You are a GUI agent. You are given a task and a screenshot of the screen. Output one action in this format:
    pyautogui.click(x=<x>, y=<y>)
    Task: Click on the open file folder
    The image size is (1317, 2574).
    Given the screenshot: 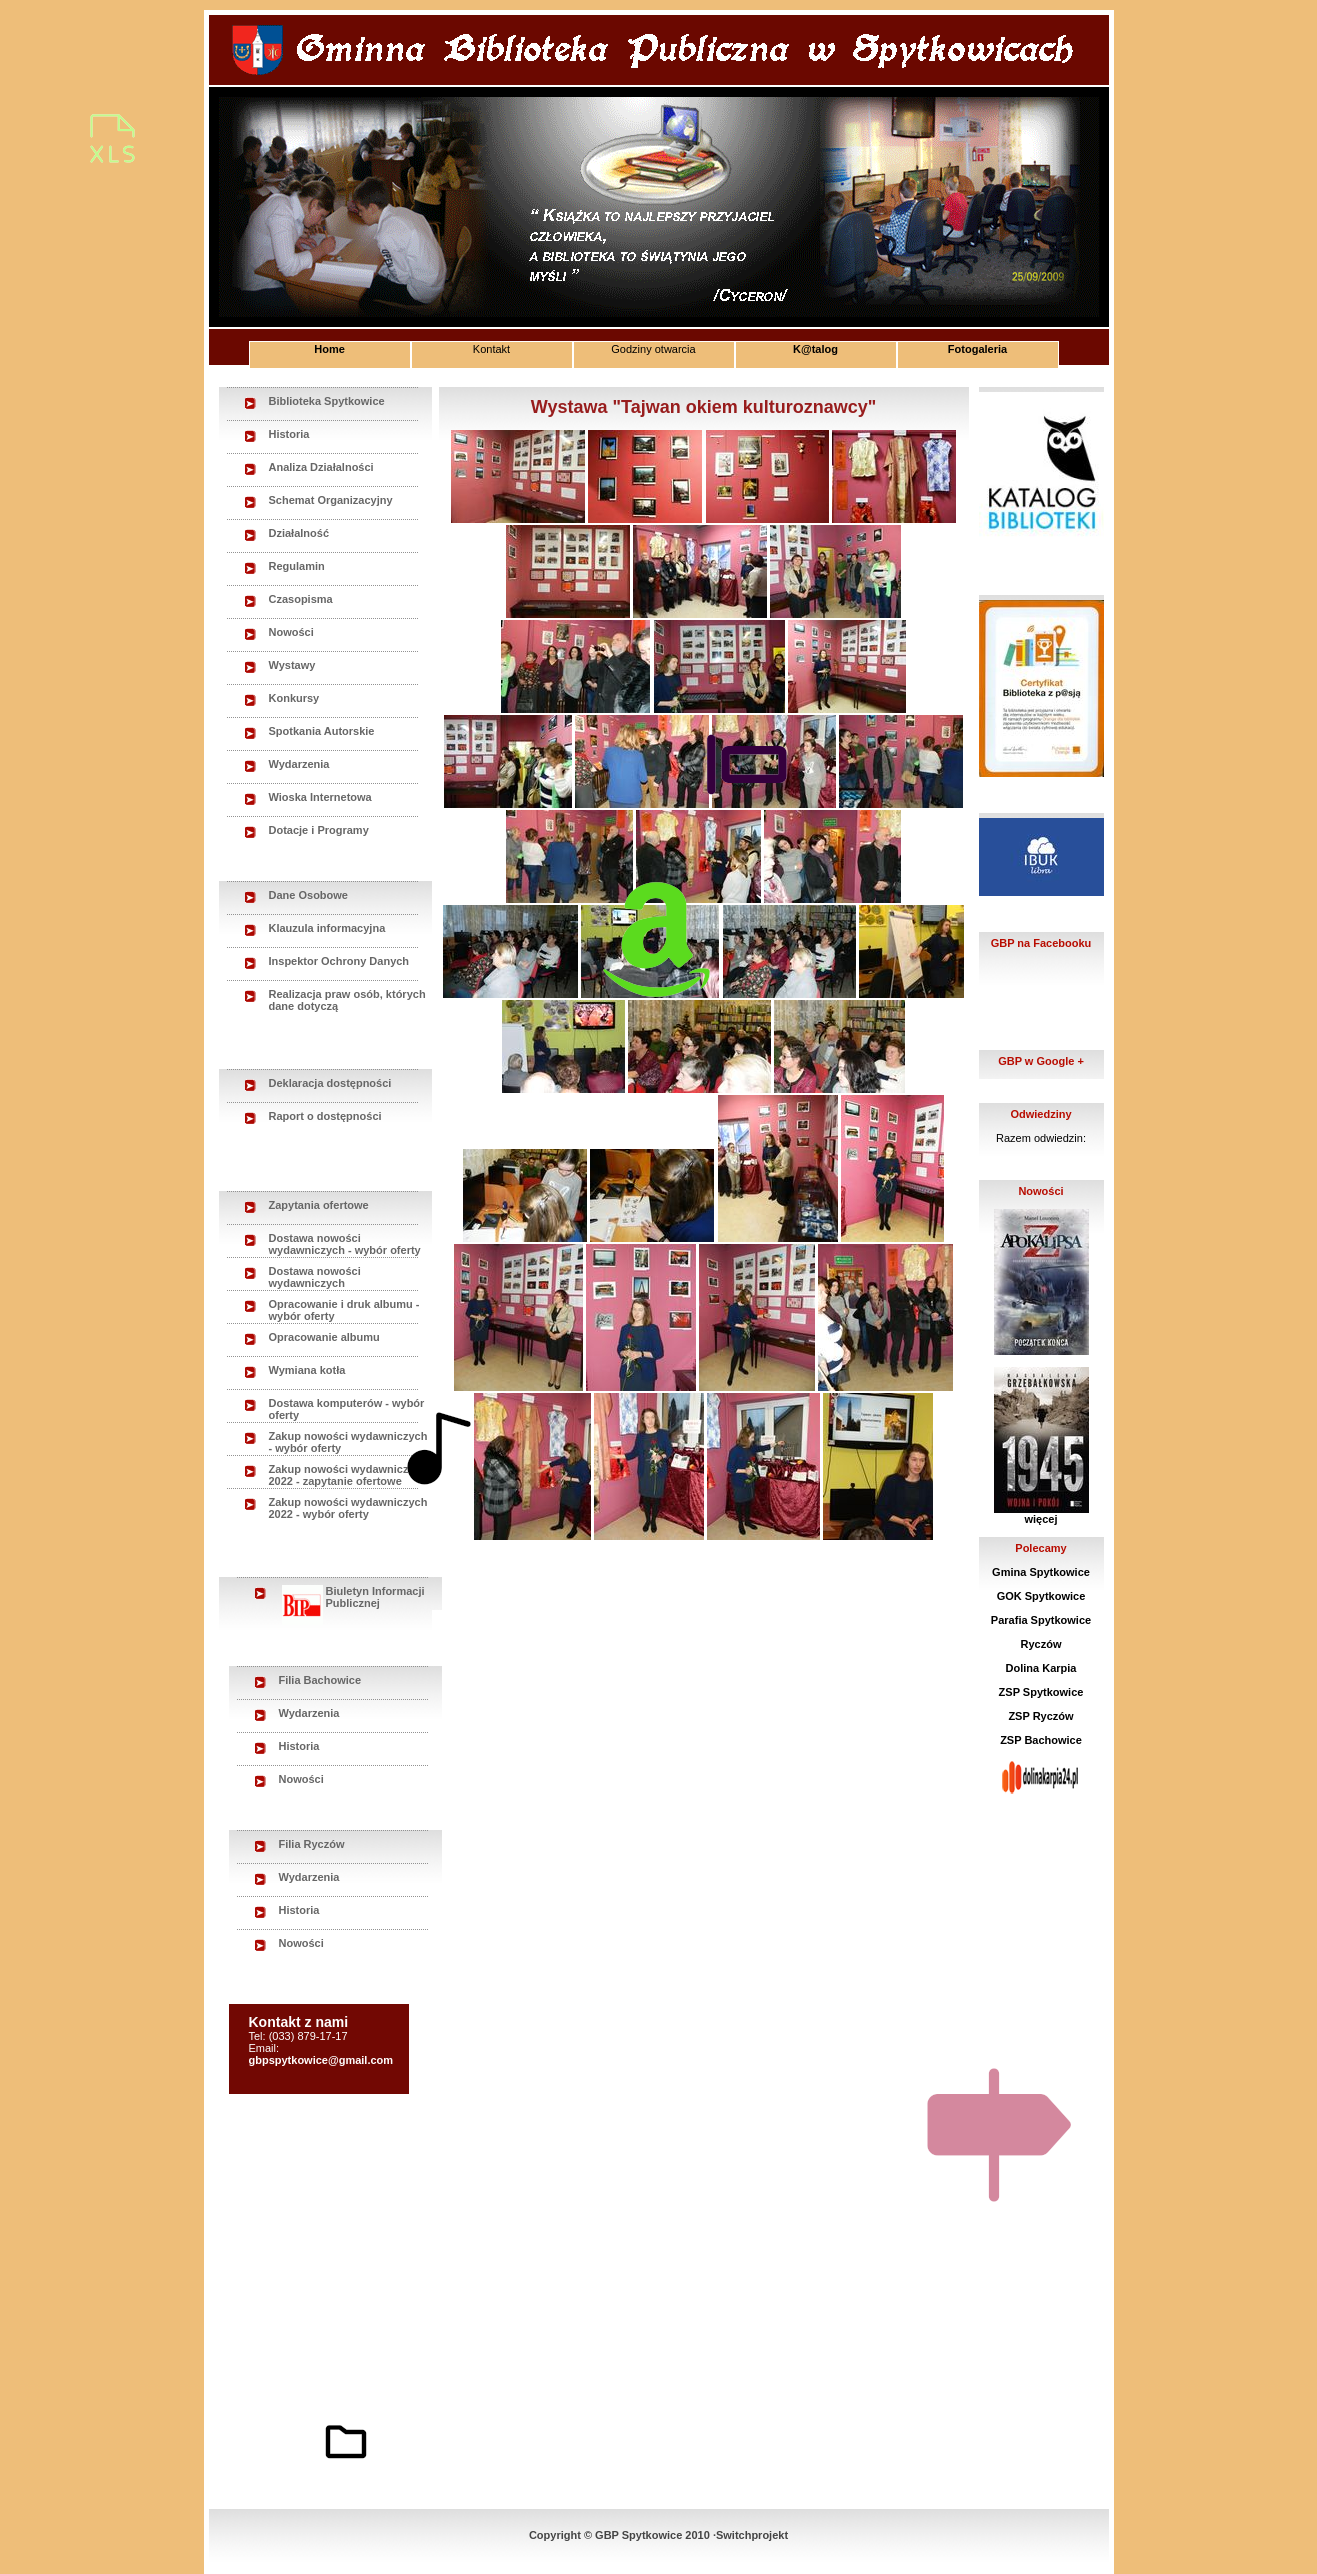 What is the action you would take?
    pyautogui.click(x=346, y=2441)
    